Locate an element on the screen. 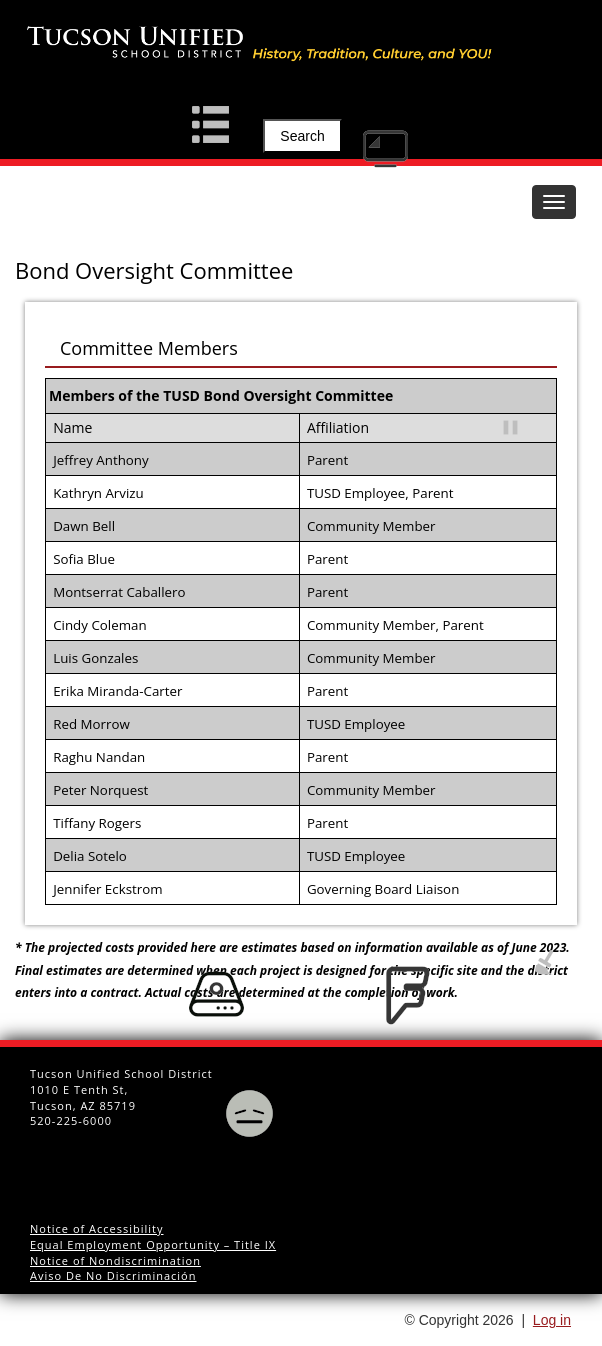 The height and width of the screenshot is (1346, 602). indicates a firewire-connected hard drive is located at coordinates (216, 992).